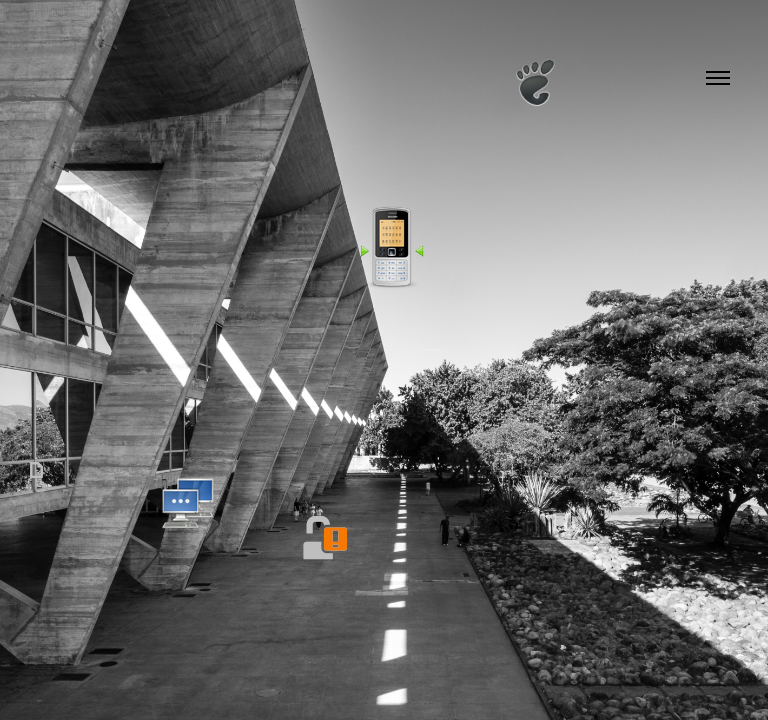  Describe the element at coordinates (393, 248) in the screenshot. I see `indicates active cellular network connection` at that location.